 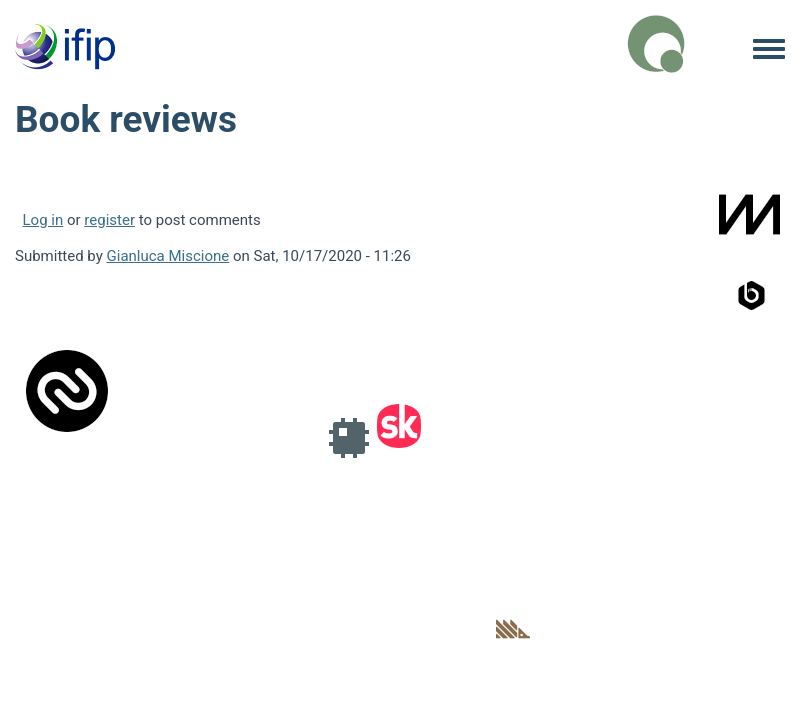 I want to click on quinscape company logo, so click(x=656, y=44).